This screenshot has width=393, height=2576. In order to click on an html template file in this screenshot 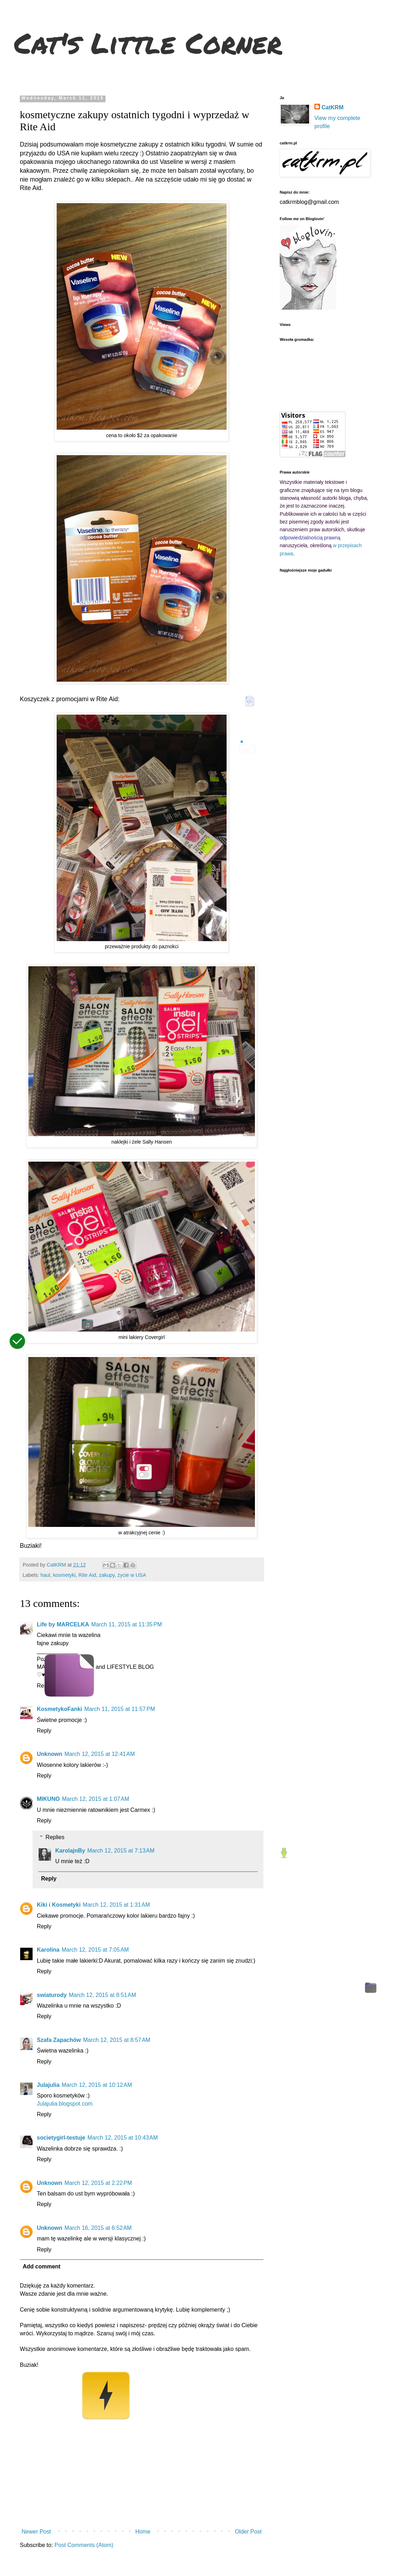, I will do `click(250, 701)`.